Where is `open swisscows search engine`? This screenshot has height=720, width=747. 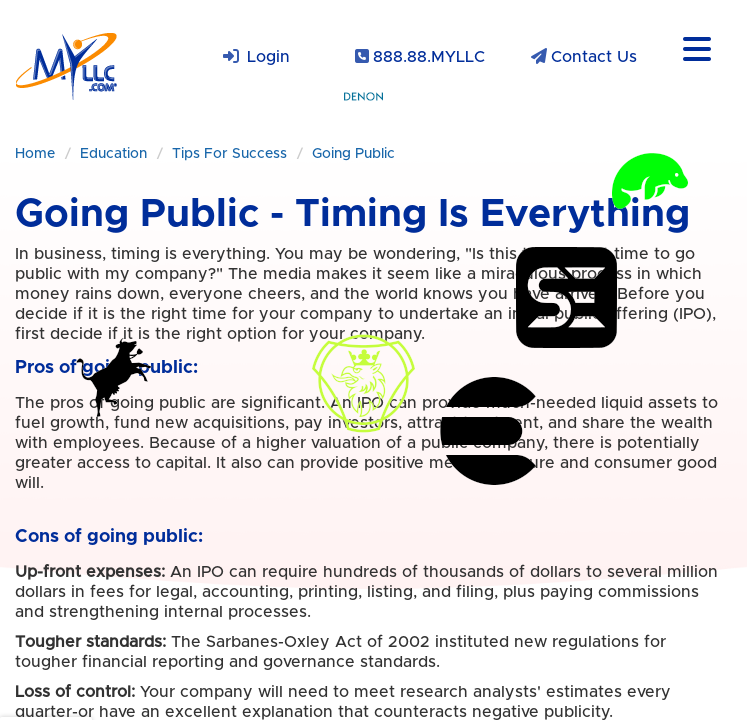 open swisscows search engine is located at coordinates (114, 377).